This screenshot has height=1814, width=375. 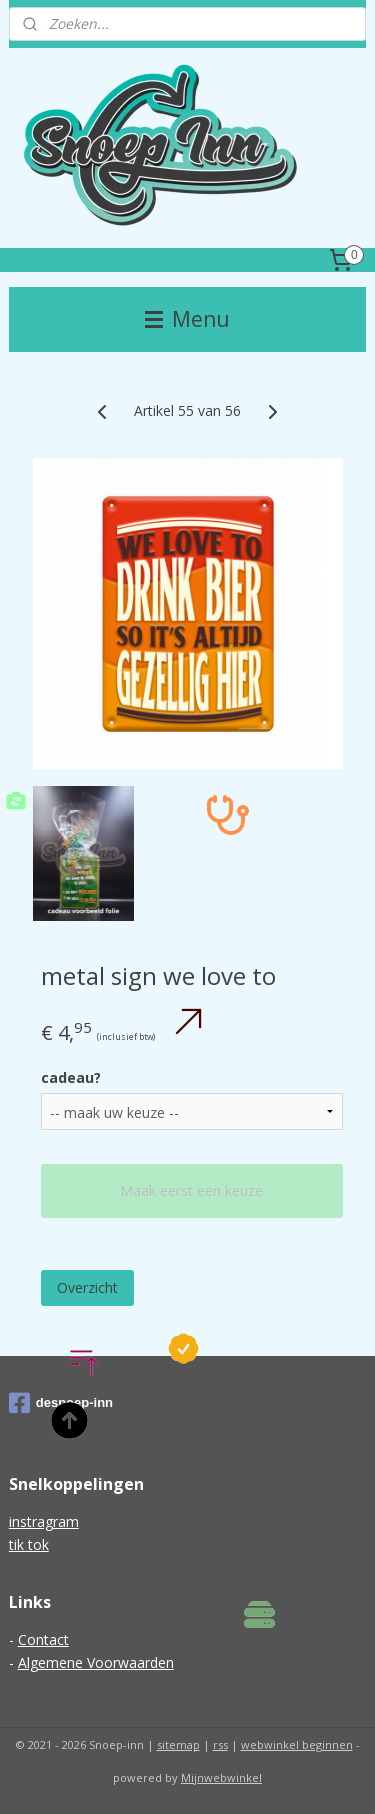 What do you see at coordinates (183, 1348) in the screenshot?
I see `verified account or profile status` at bounding box center [183, 1348].